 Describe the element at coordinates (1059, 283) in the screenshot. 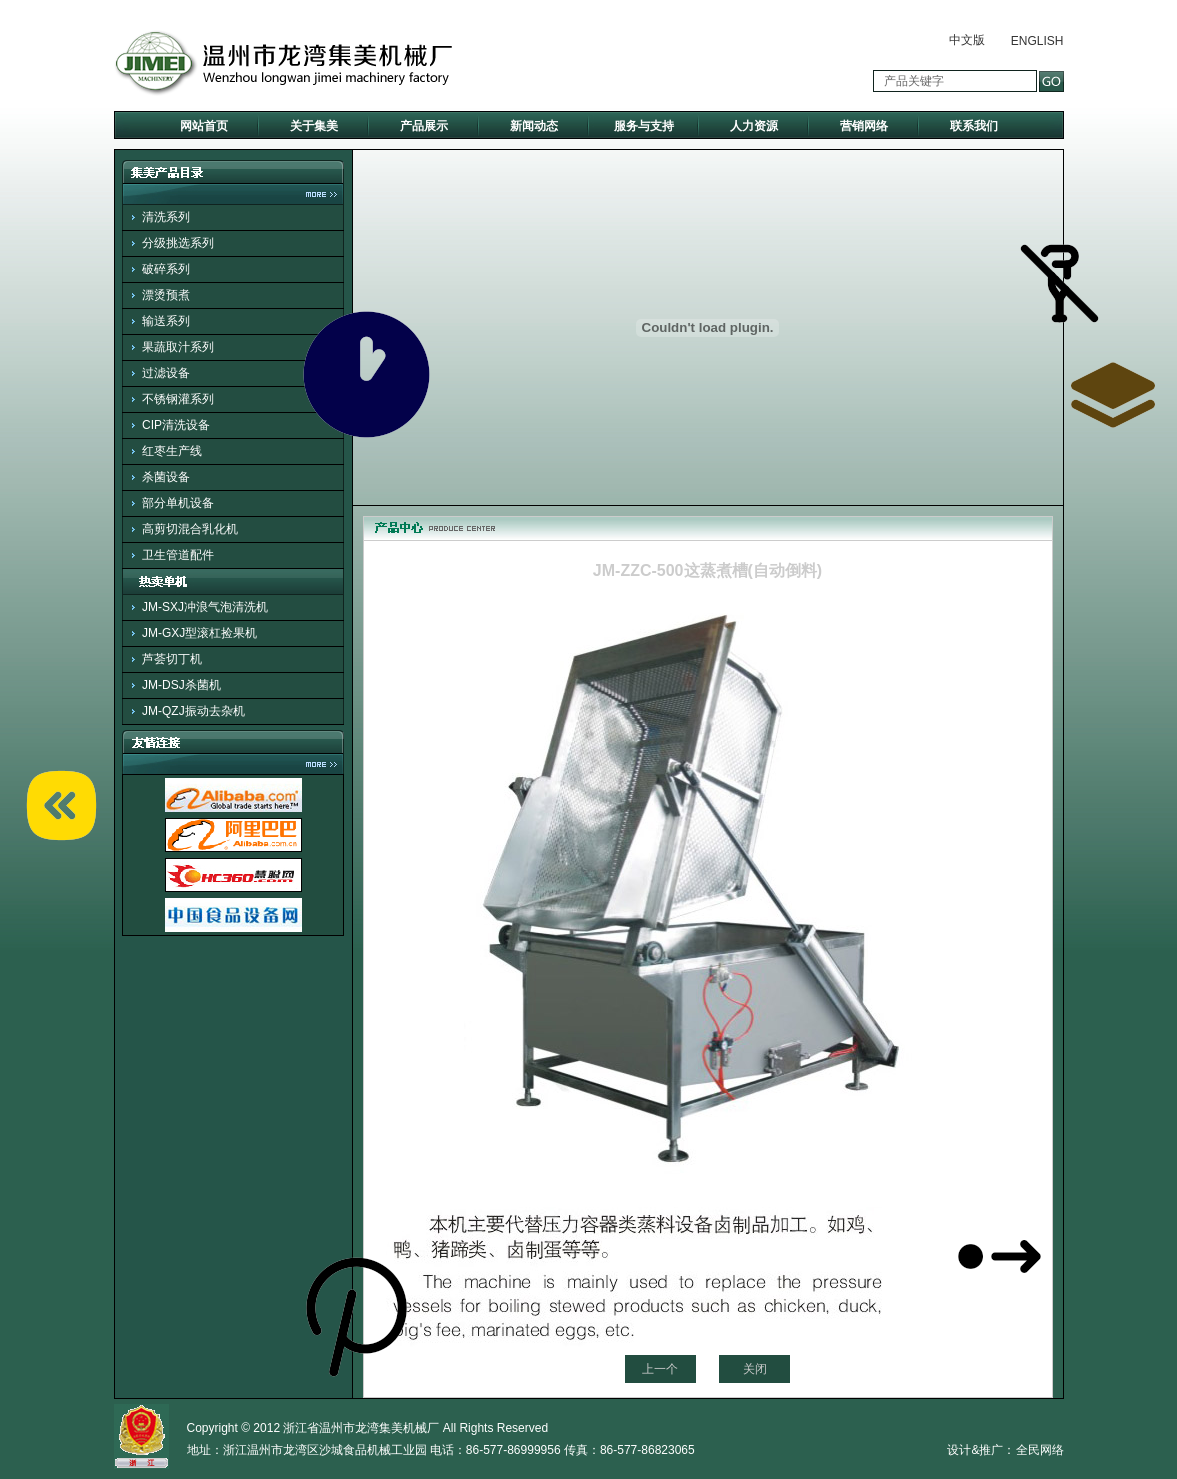

I see `indicates crutches or mobility aid not needed` at that location.